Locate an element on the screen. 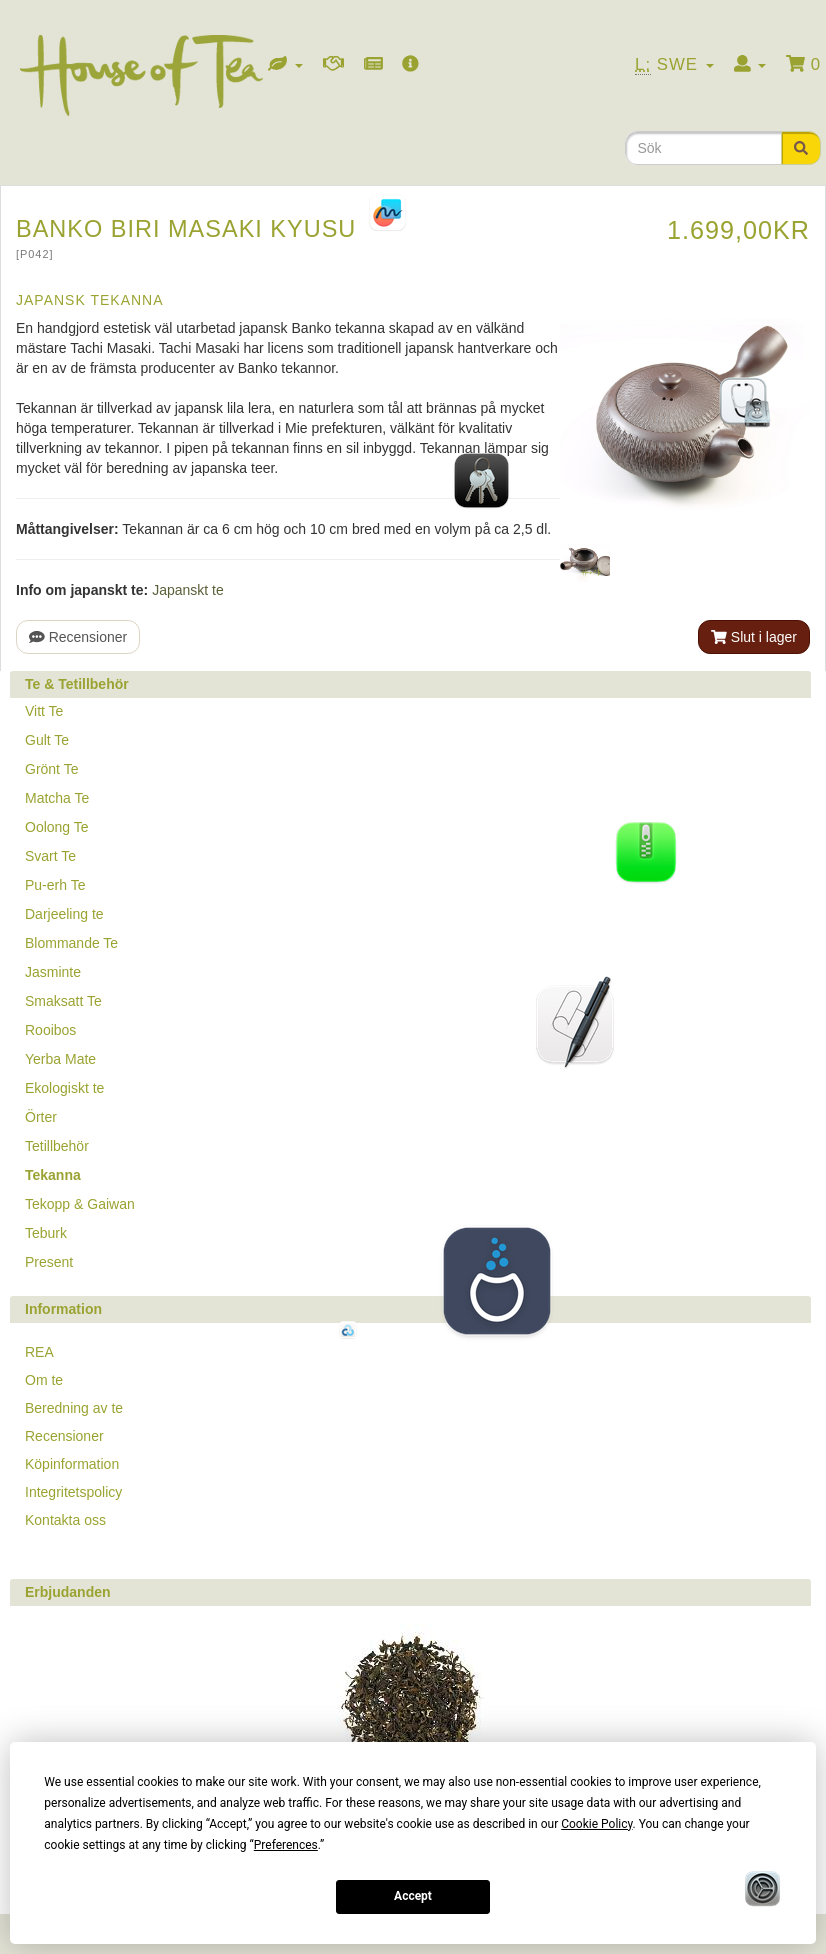 Image resolution: width=826 pixels, height=1954 pixels. open rclone browser for cloud storage management is located at coordinates (348, 1330).